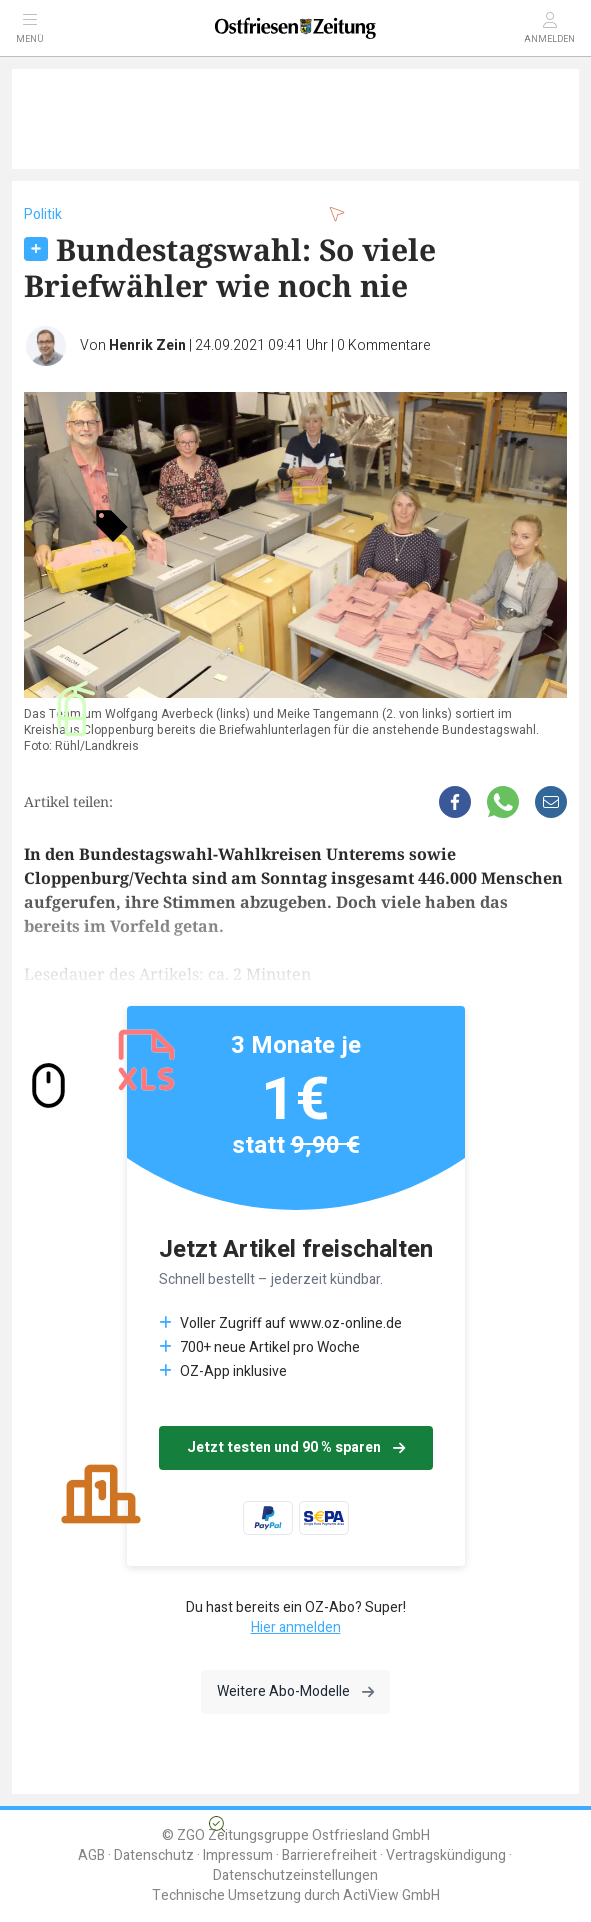  I want to click on adjust mouse or pointer settings, so click(48, 1085).